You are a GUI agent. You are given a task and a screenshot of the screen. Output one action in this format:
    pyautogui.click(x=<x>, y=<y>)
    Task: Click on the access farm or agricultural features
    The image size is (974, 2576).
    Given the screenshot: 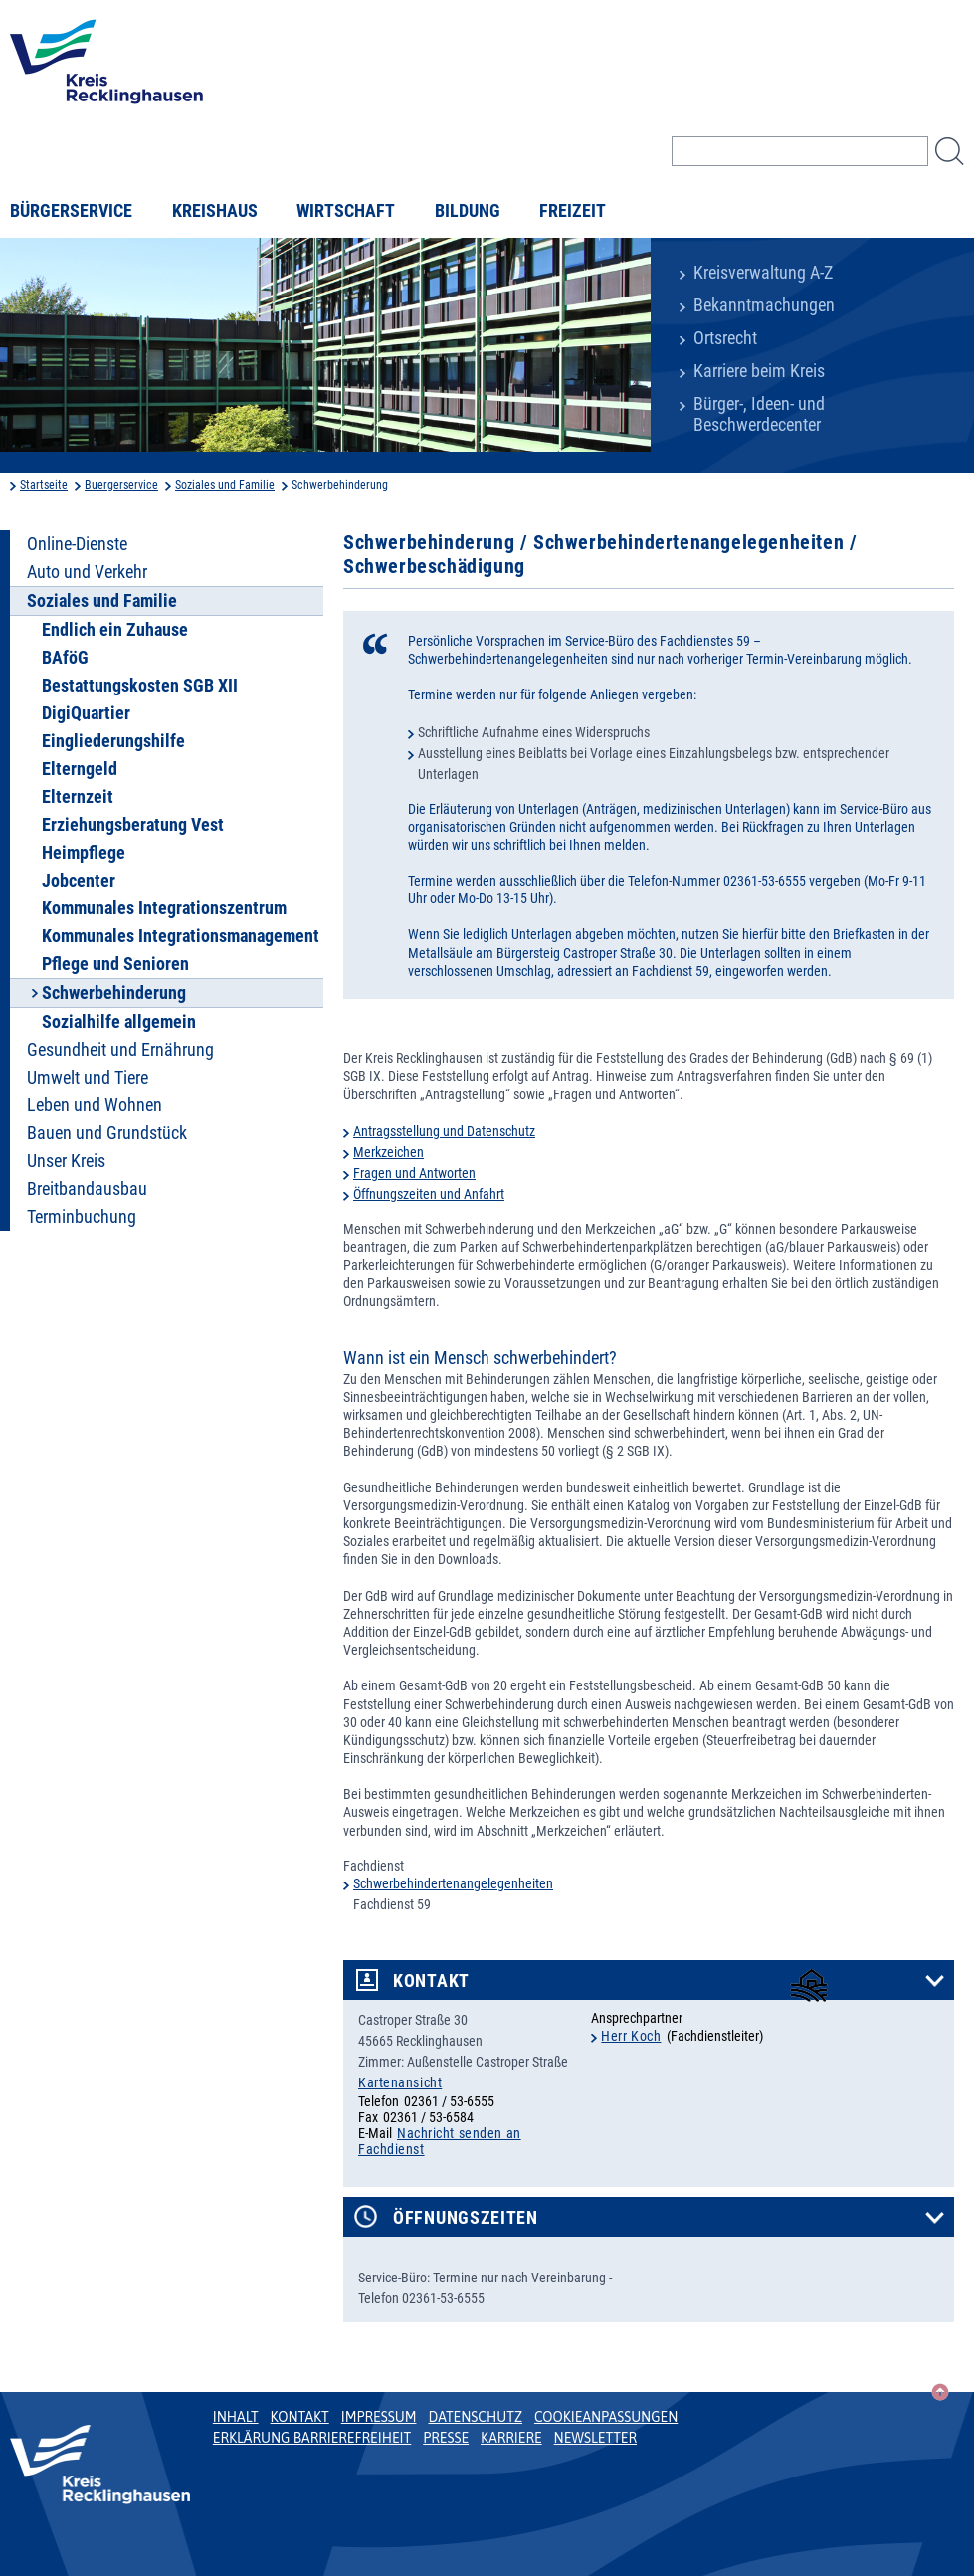 What is the action you would take?
    pyautogui.click(x=809, y=1986)
    